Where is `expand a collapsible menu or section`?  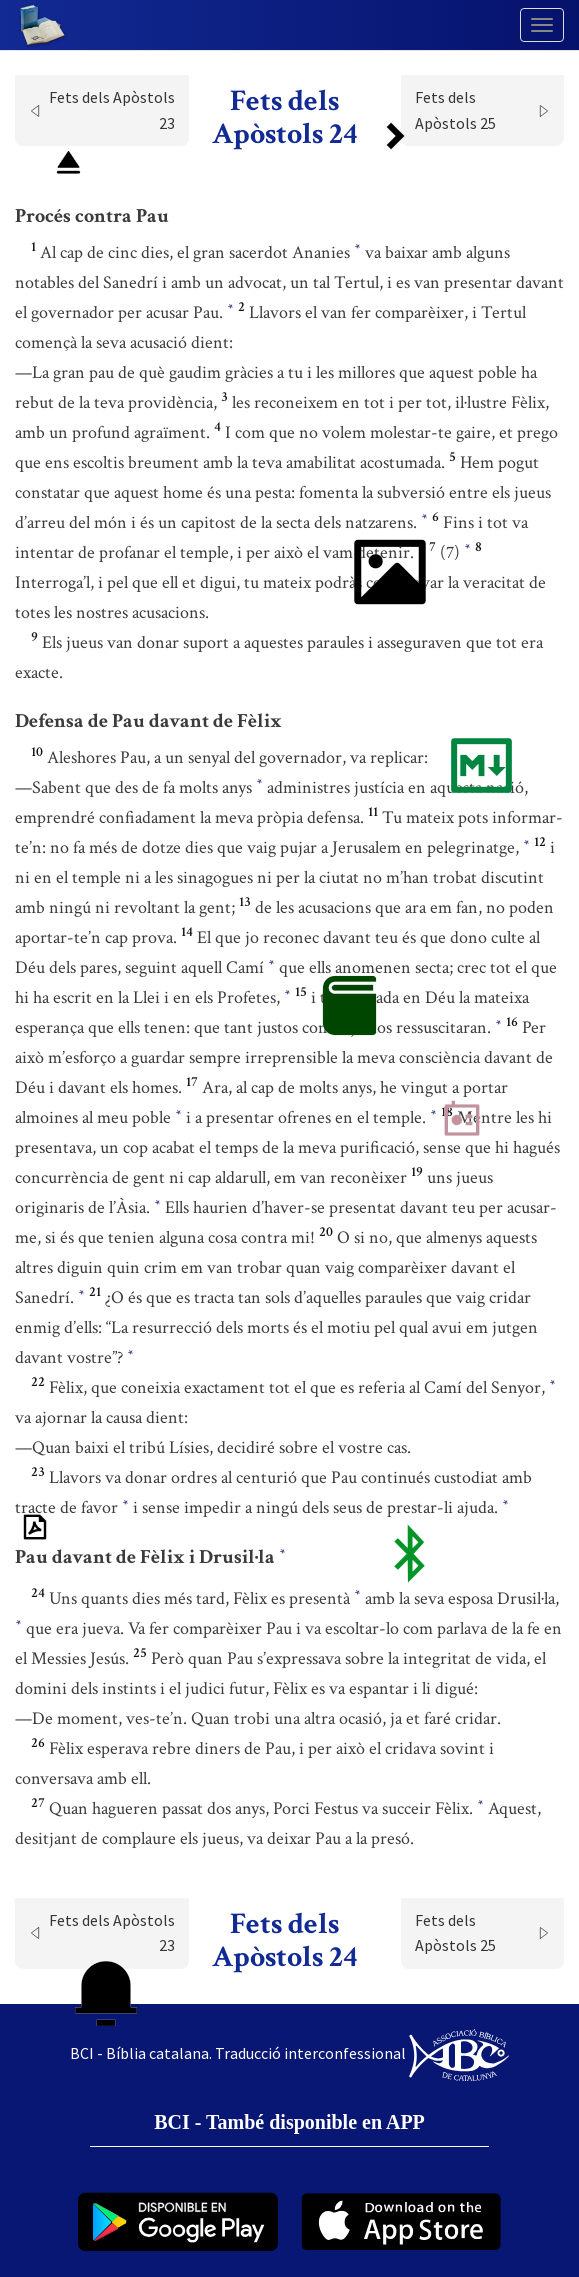
expand a collapsible menu or section is located at coordinates (395, 136).